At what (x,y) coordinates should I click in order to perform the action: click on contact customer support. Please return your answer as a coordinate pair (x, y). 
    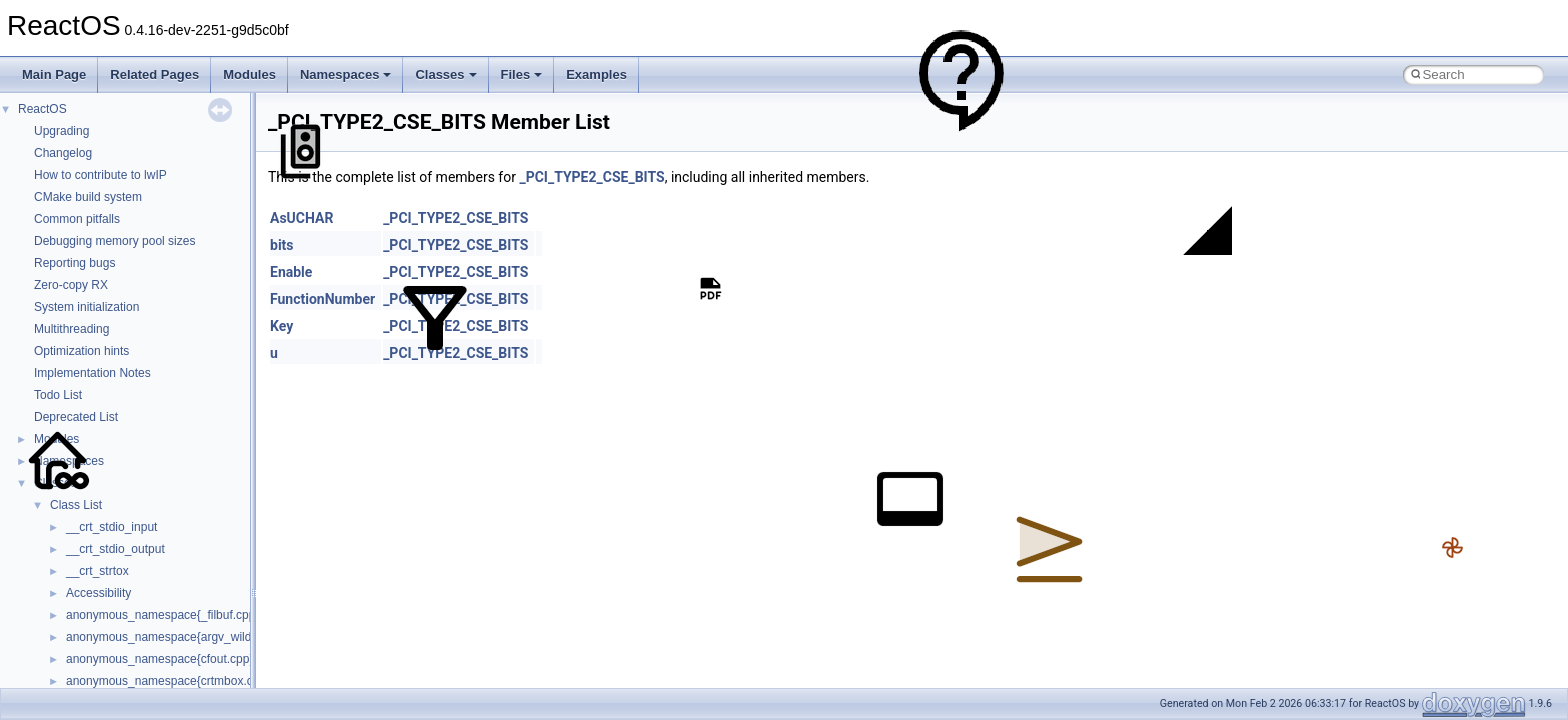
    Looking at the image, I should click on (963, 79).